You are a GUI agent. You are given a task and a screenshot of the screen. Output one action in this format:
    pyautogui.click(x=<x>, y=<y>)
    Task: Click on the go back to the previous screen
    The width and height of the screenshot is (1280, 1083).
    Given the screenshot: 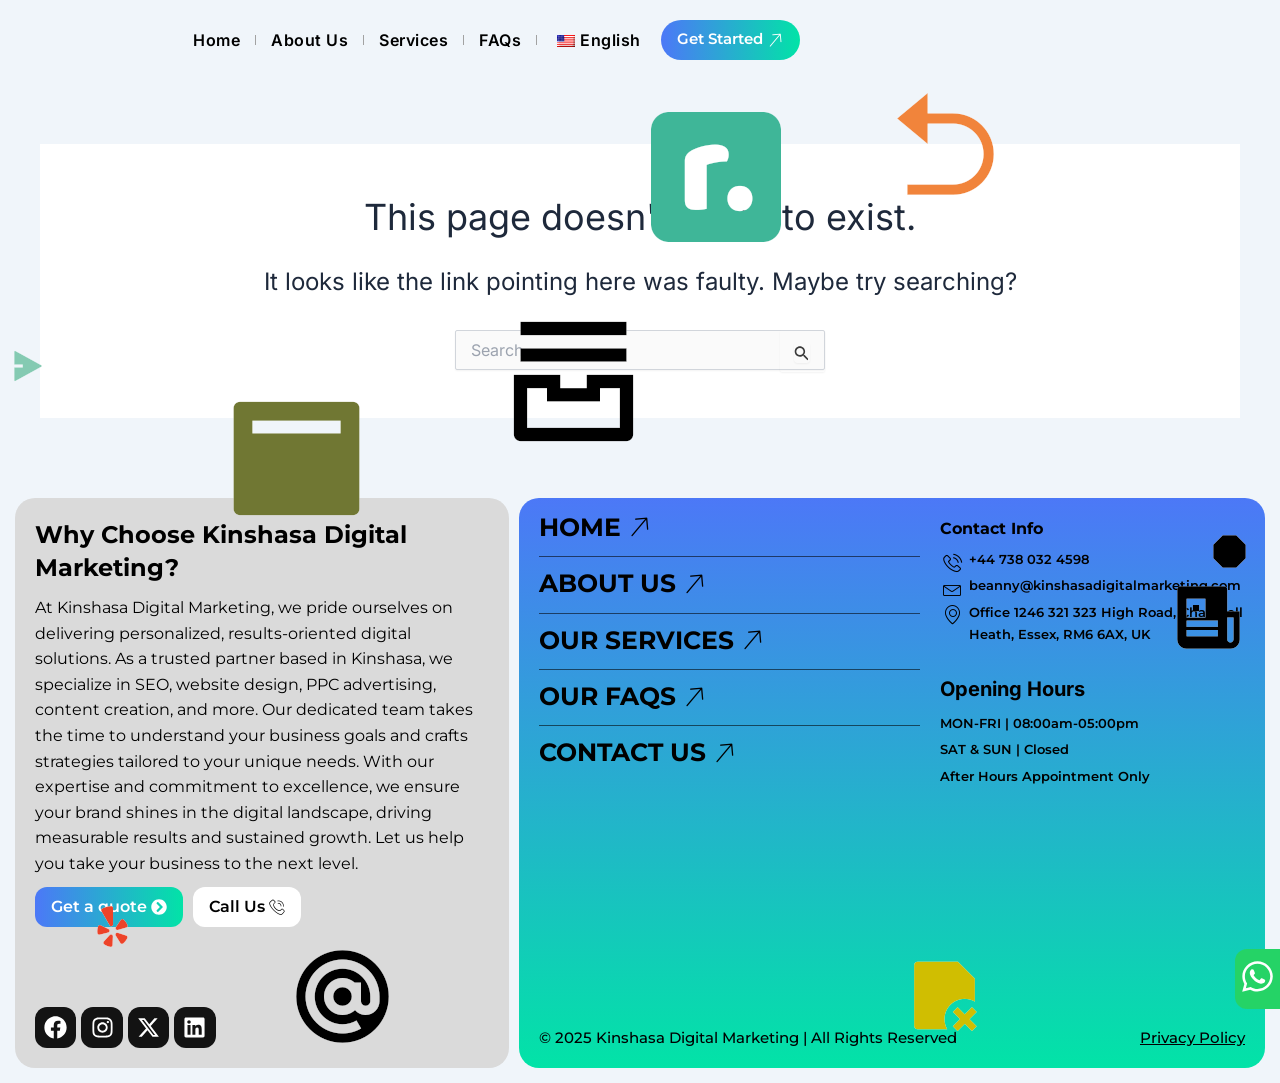 What is the action you would take?
    pyautogui.click(x=948, y=149)
    